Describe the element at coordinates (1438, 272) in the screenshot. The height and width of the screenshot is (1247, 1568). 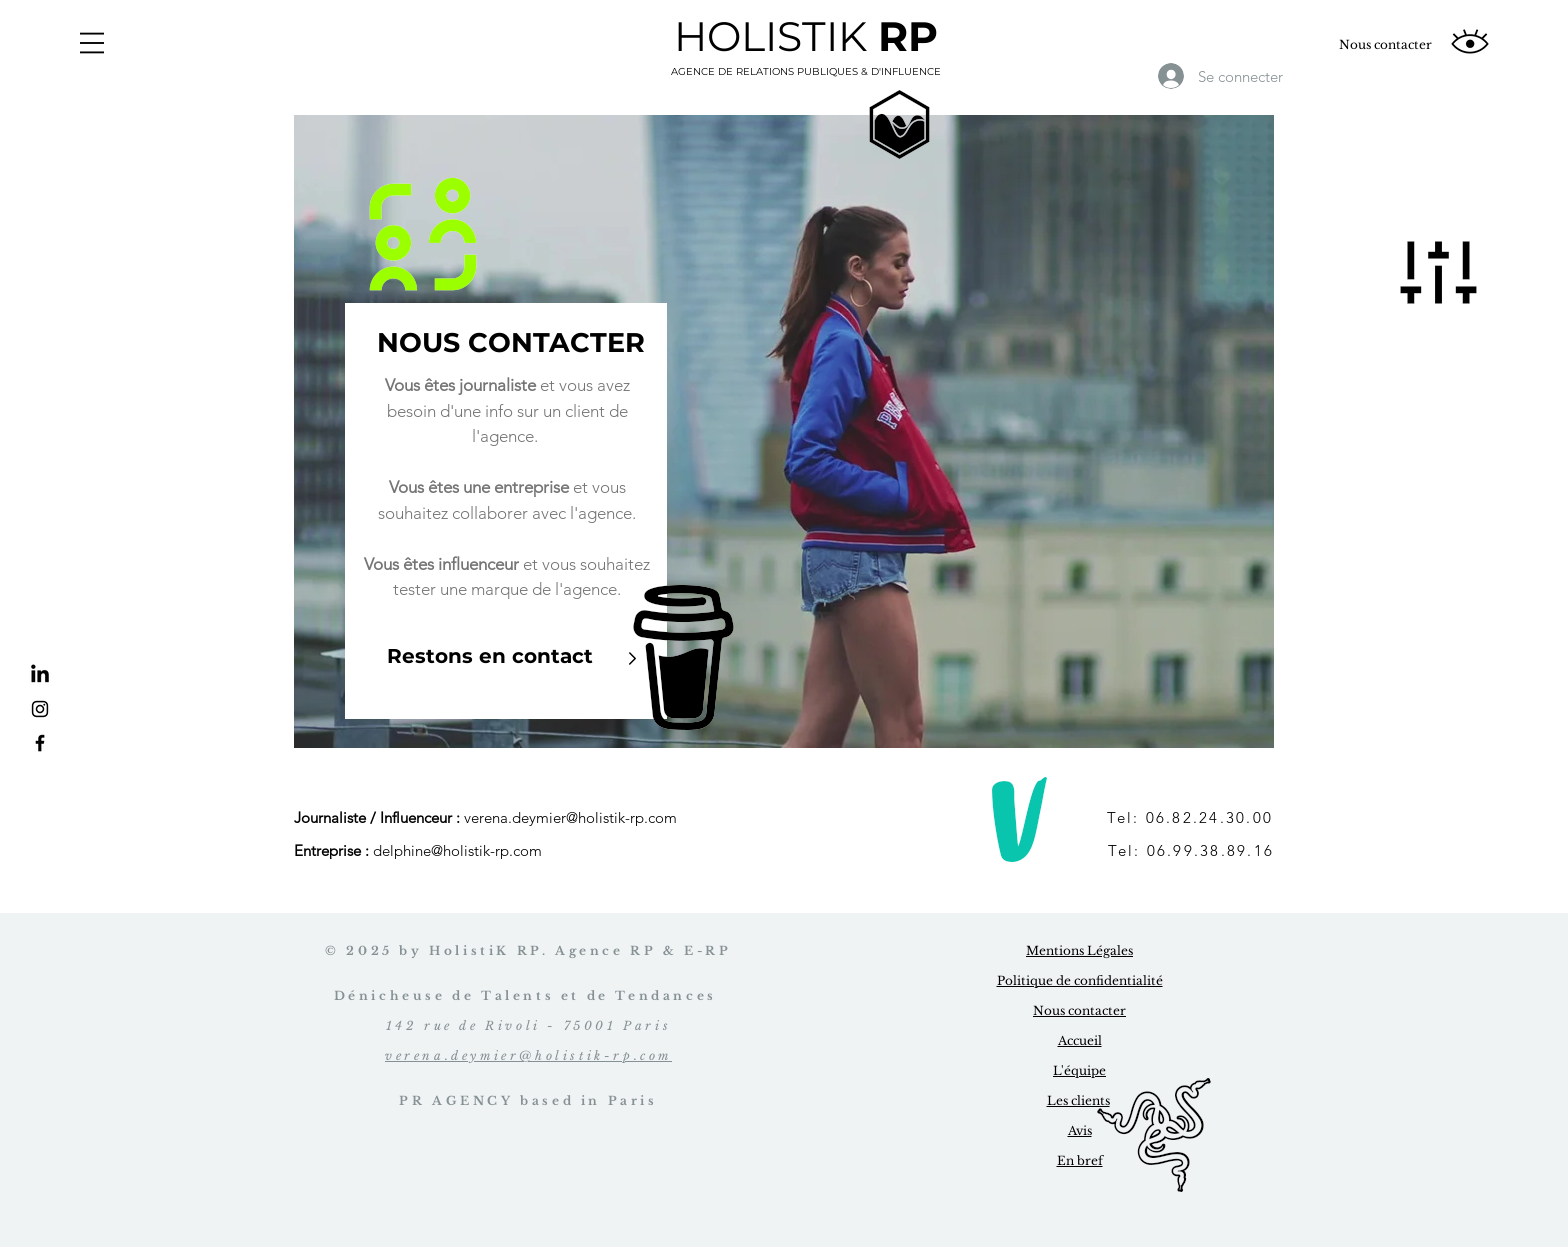
I see `access audio or sound settings` at that location.